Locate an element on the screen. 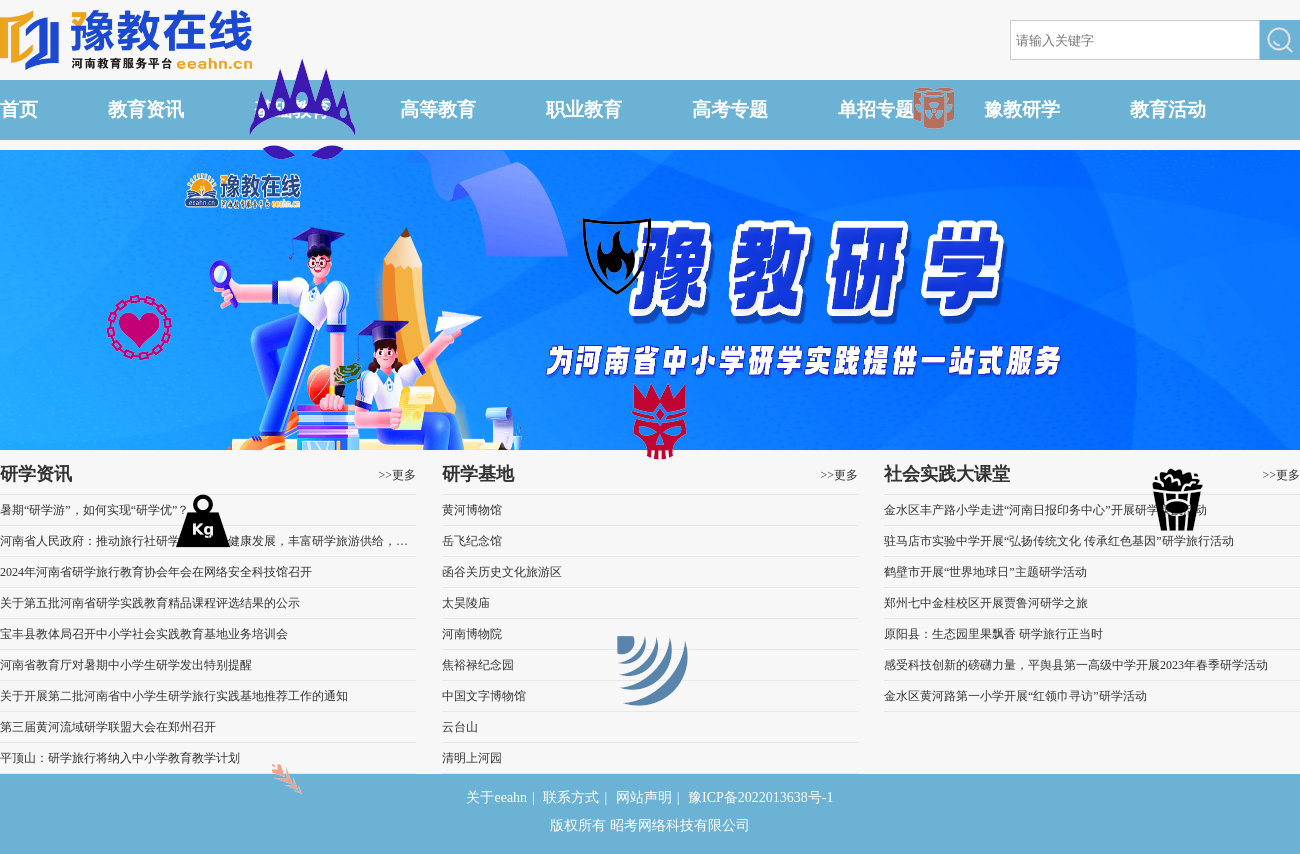 The height and width of the screenshot is (854, 1300). adjust item weight or mass settings is located at coordinates (203, 520).